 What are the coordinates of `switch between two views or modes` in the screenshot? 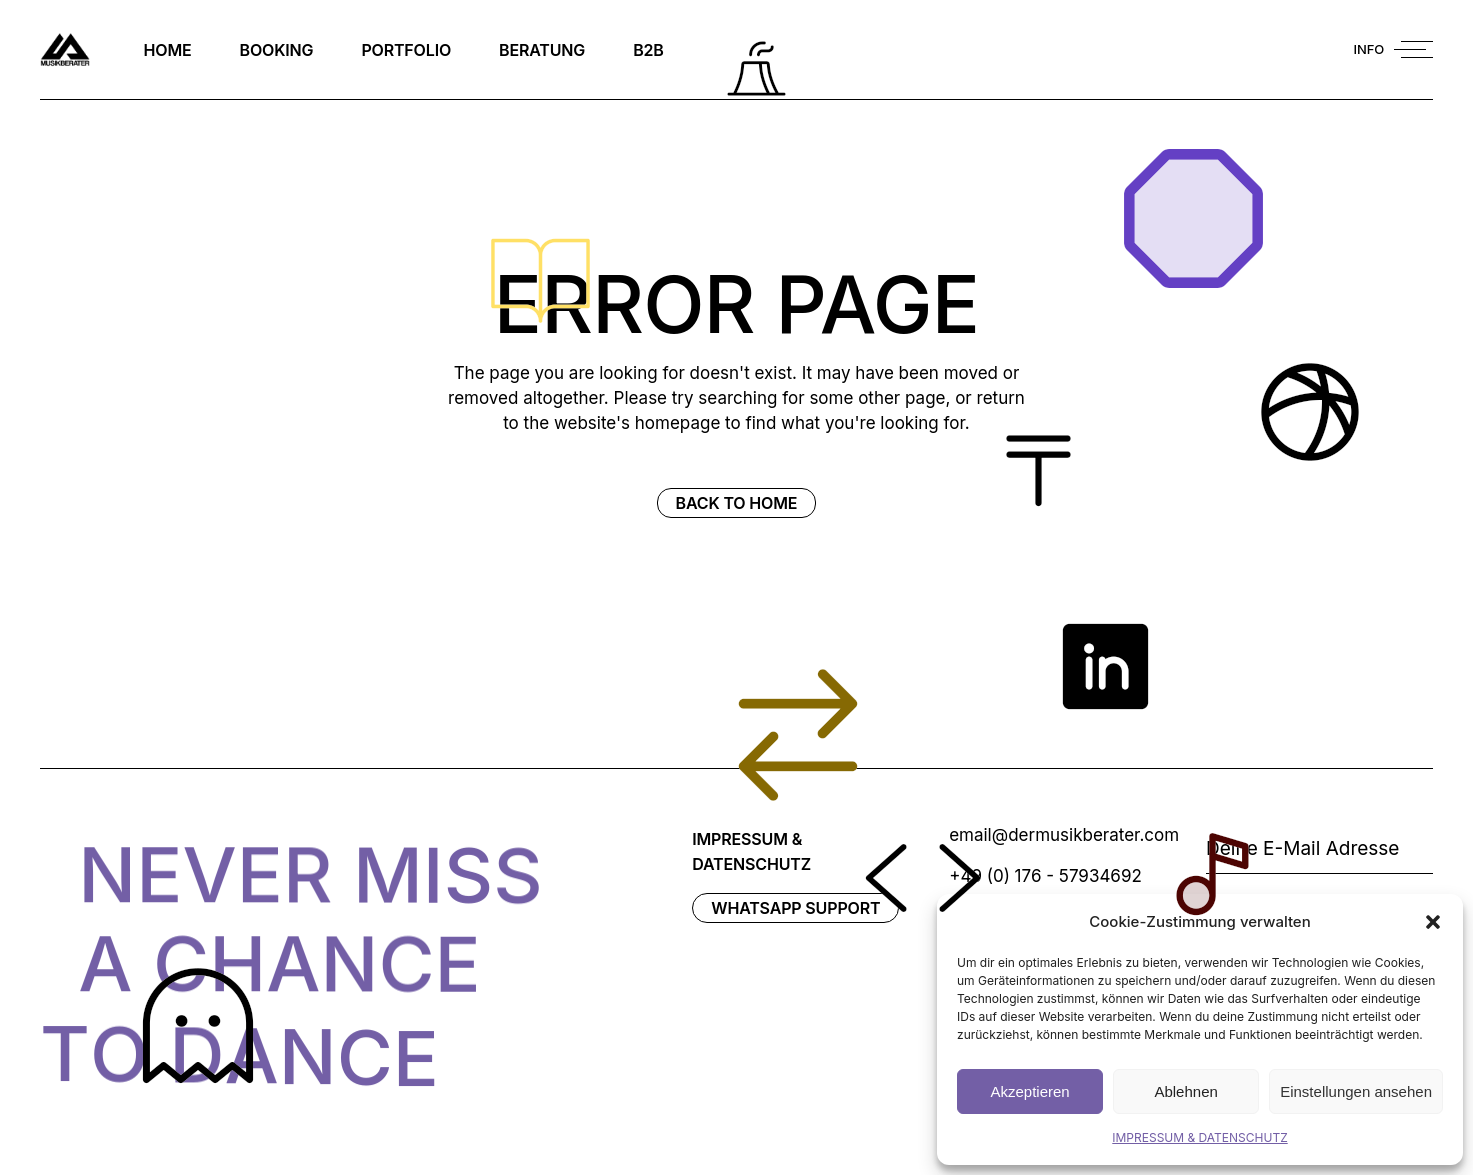 It's located at (798, 735).